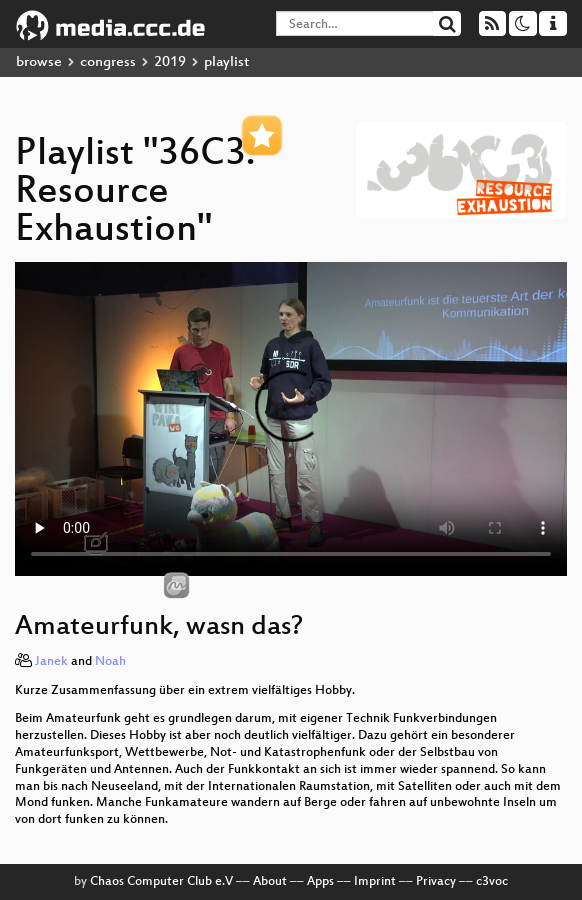 The image size is (582, 900). Describe the element at coordinates (262, 136) in the screenshot. I see `view featured applications` at that location.